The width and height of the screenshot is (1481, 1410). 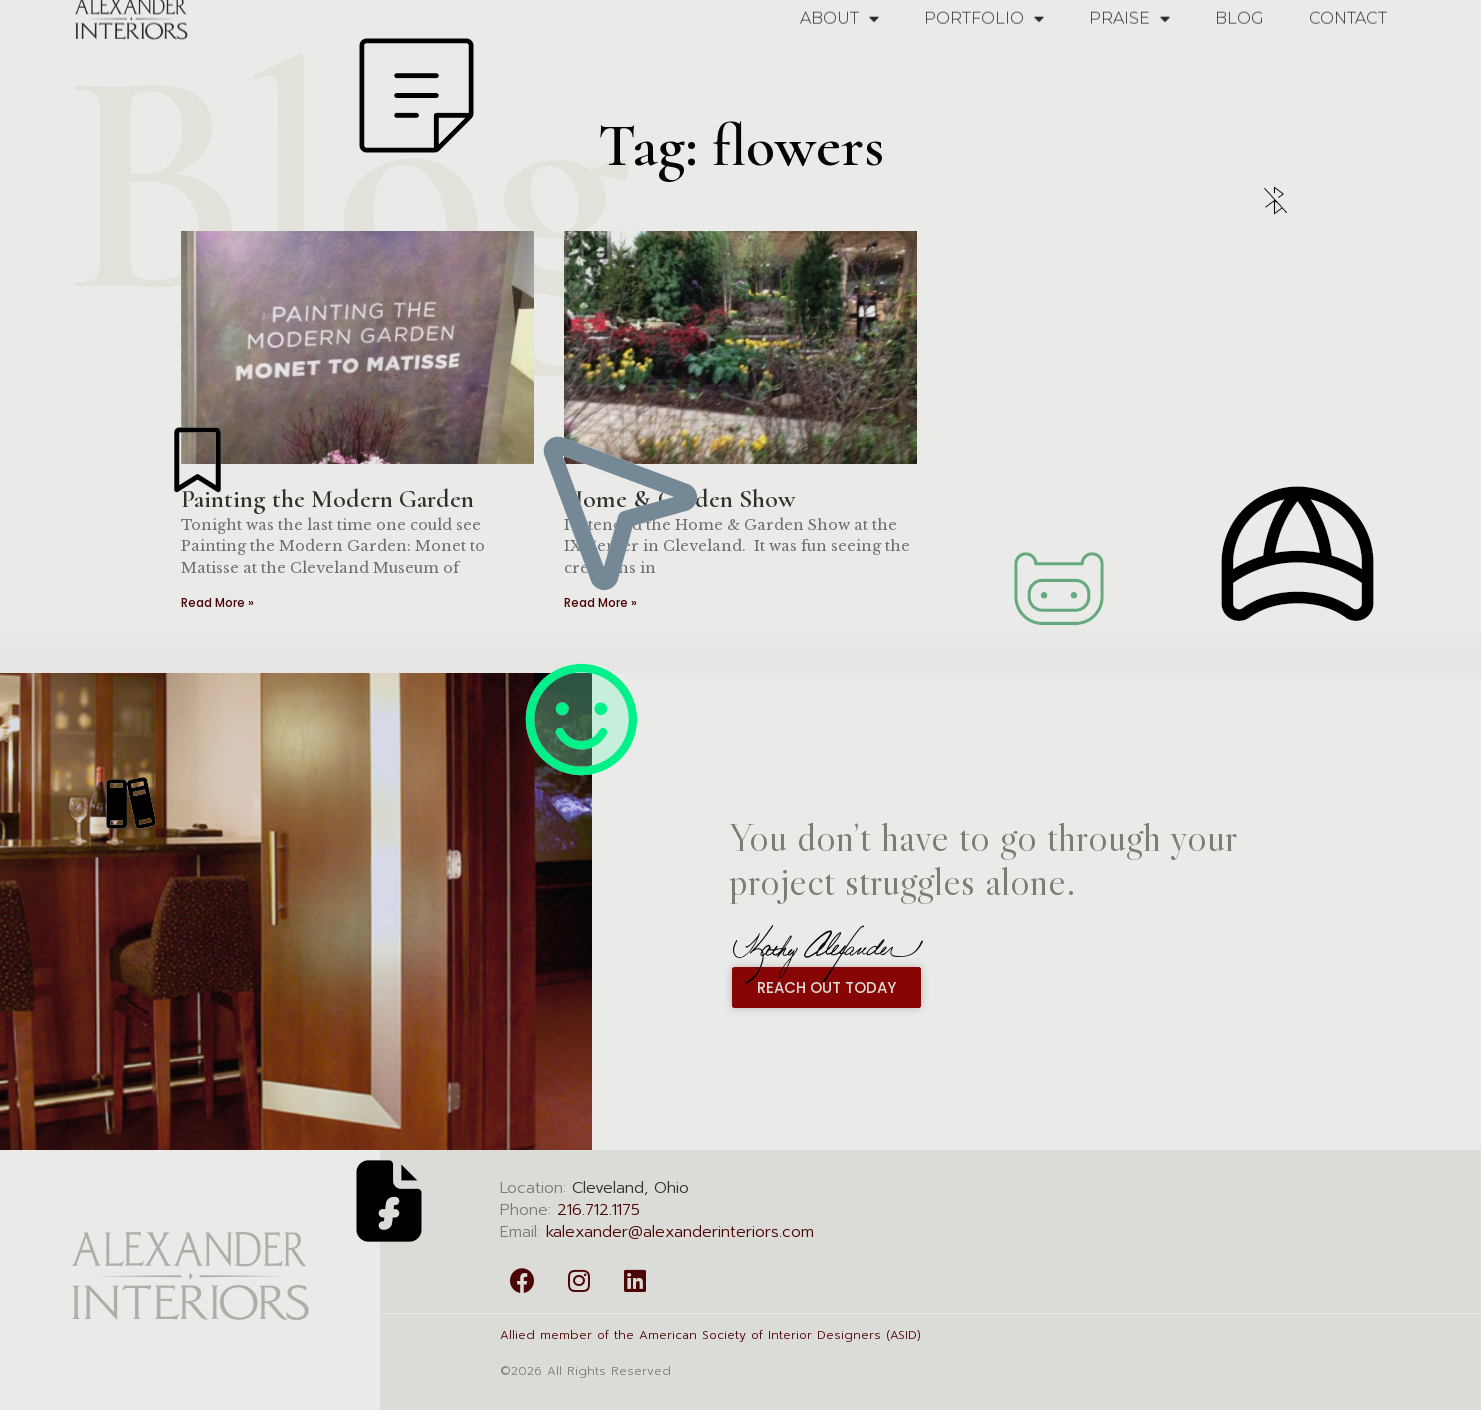 I want to click on tap to navigate to a destination, so click(x=609, y=502).